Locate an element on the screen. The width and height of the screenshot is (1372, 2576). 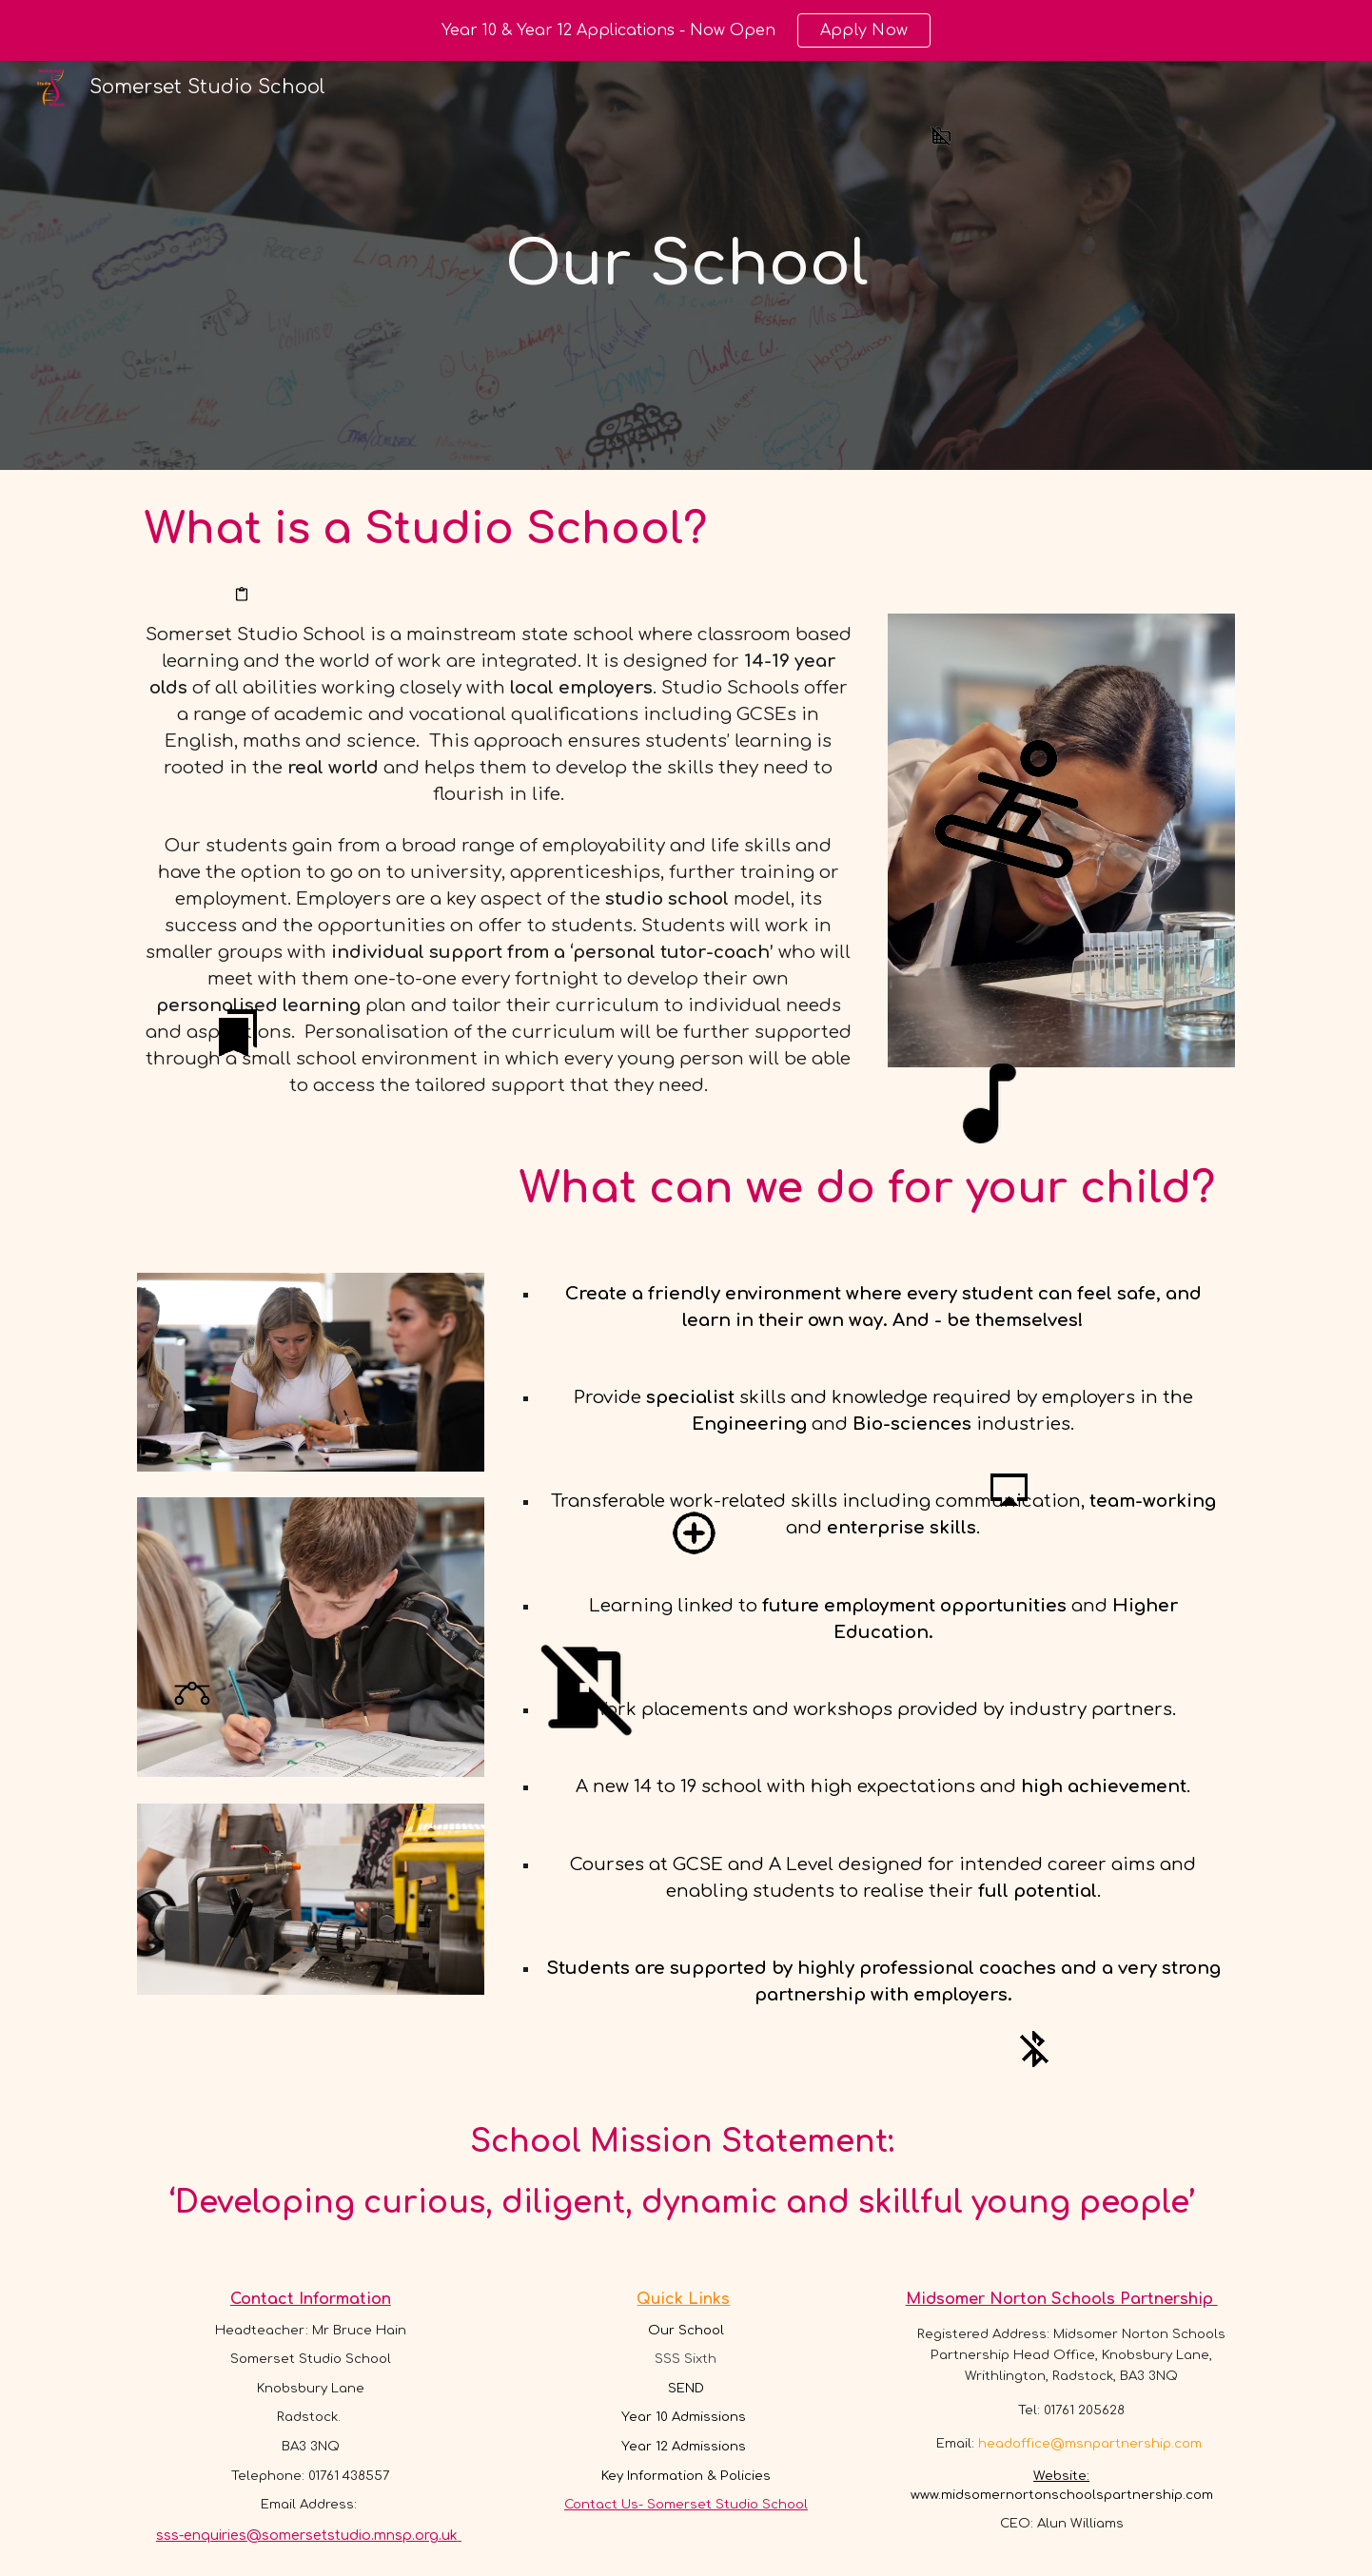
add a new item or entry is located at coordinates (694, 1532).